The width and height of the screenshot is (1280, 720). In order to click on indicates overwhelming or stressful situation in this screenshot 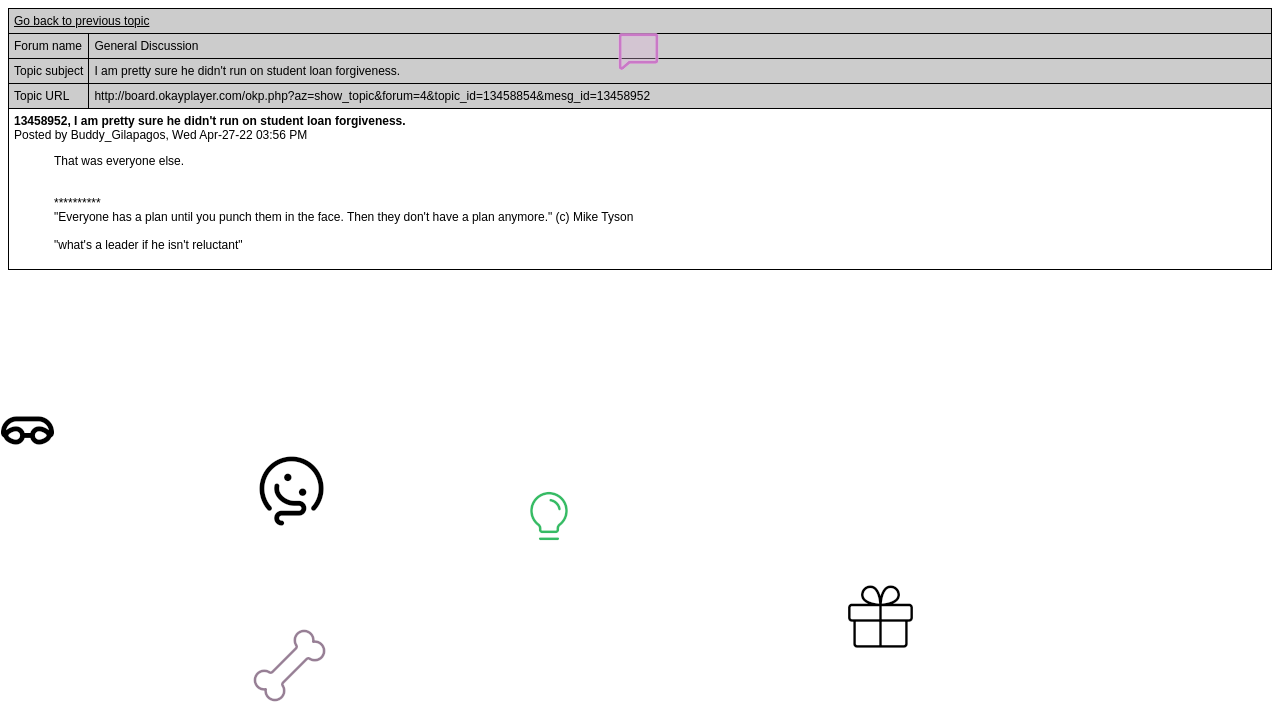, I will do `click(291, 488)`.